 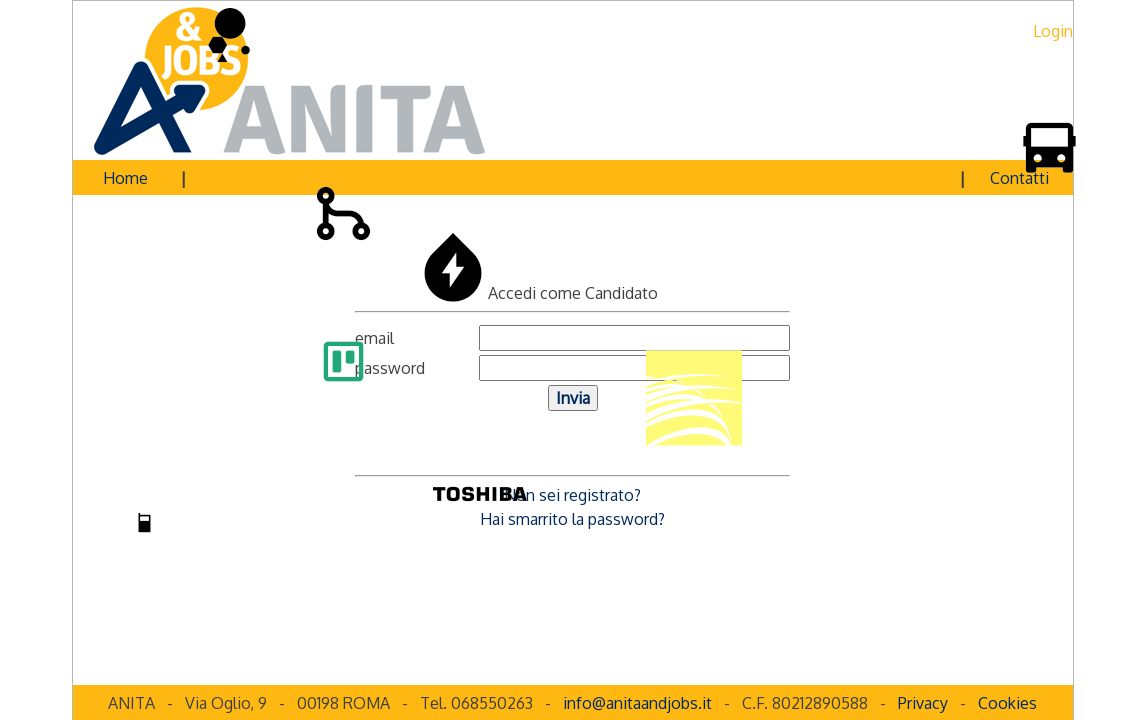 I want to click on open the Copa Airlines app, so click(x=694, y=398).